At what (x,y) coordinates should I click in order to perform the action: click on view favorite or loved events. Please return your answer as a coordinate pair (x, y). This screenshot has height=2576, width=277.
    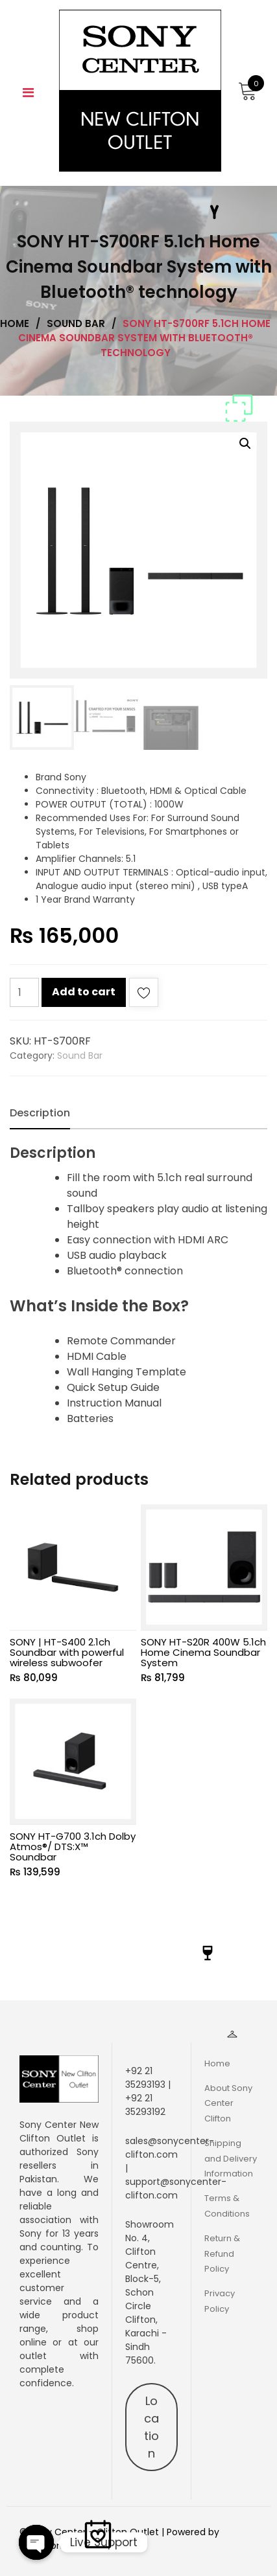
    Looking at the image, I should click on (98, 2535).